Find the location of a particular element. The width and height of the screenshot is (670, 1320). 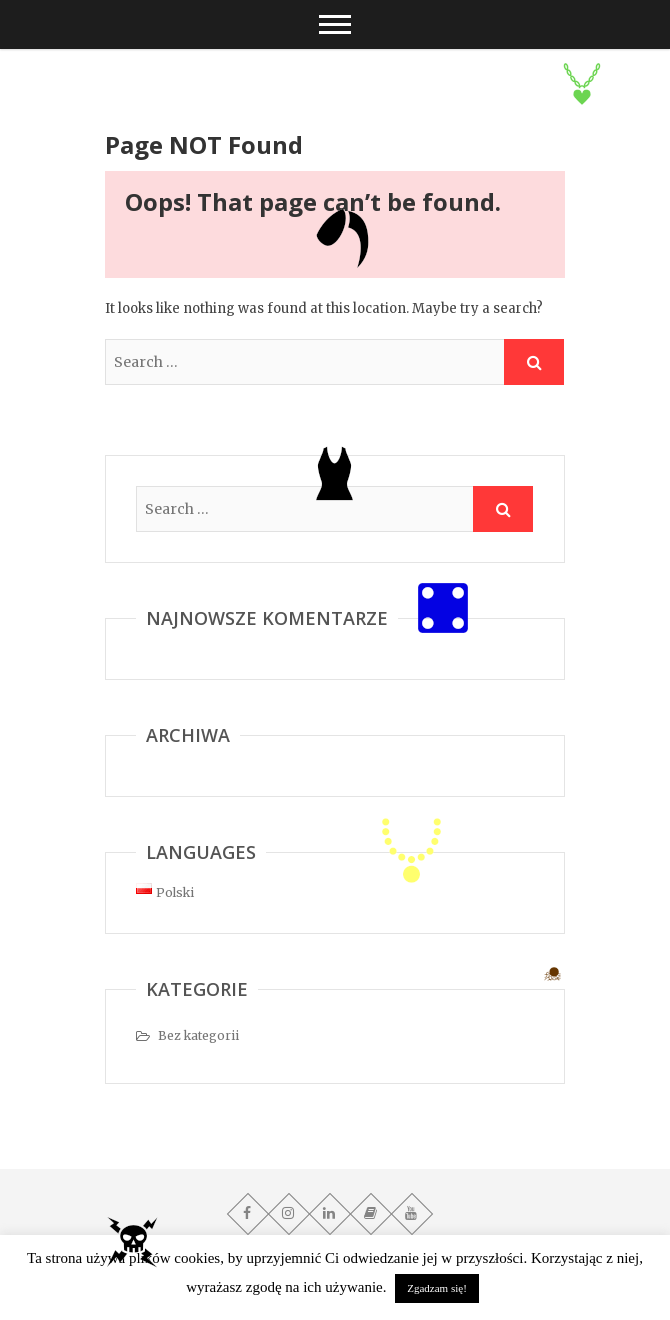

browse sleeveless tops in clothing catalog is located at coordinates (334, 472).